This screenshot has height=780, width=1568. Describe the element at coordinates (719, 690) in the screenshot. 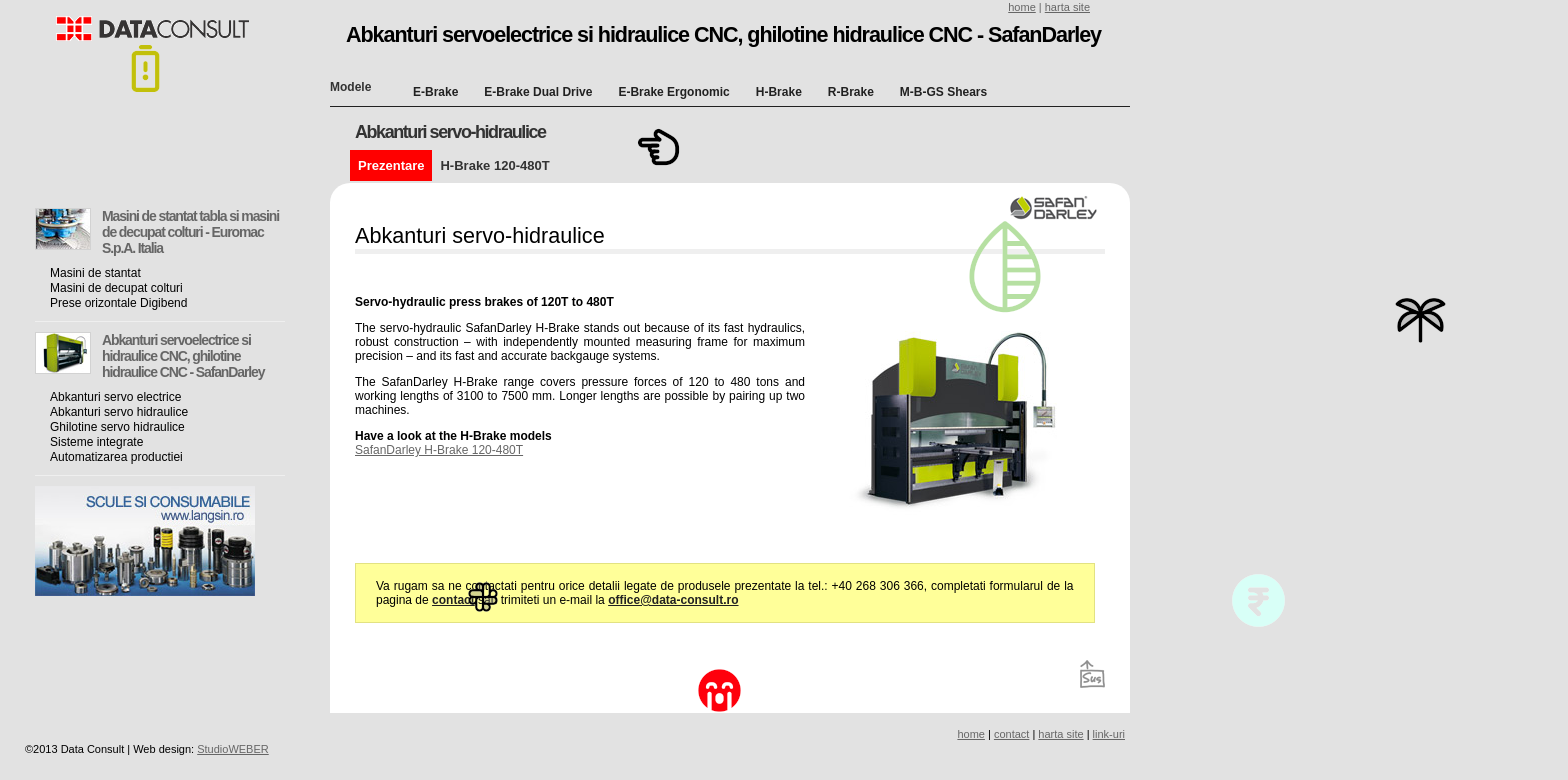

I see `indicates an error or failed action` at that location.